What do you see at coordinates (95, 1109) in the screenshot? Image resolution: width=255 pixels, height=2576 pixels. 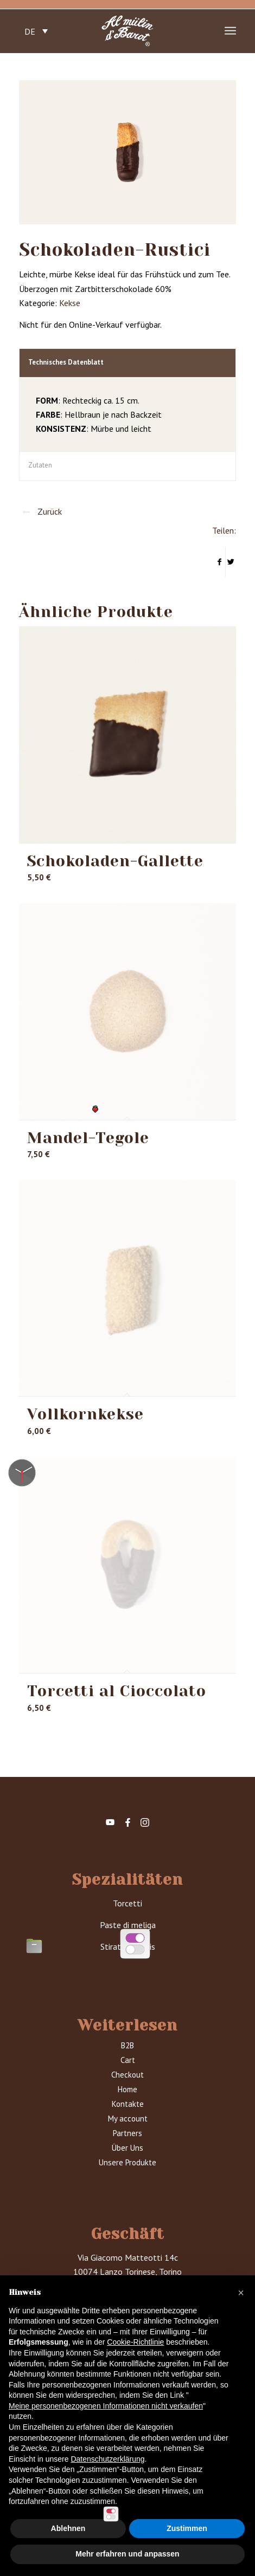 I see `open the Celeste app` at bounding box center [95, 1109].